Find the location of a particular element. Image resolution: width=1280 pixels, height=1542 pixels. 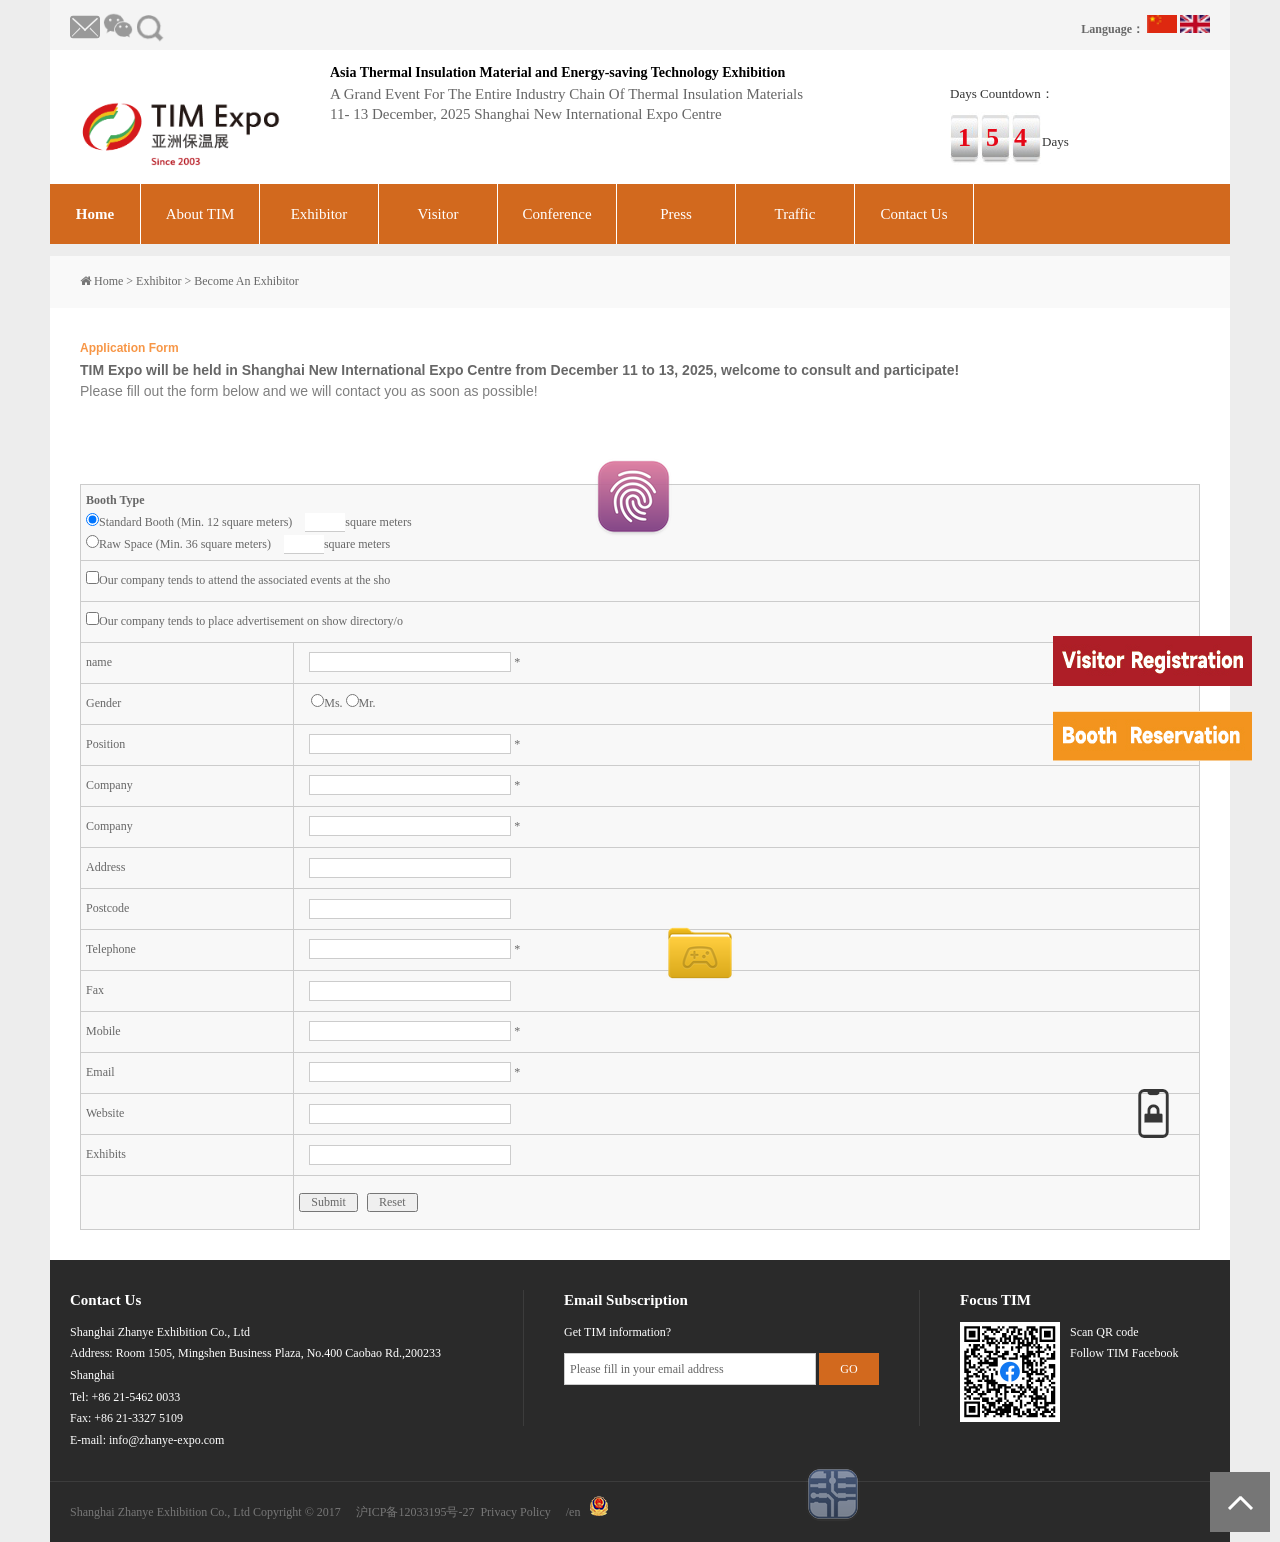

open gerbview nightly app for viewing gerber PCB files is located at coordinates (833, 1494).